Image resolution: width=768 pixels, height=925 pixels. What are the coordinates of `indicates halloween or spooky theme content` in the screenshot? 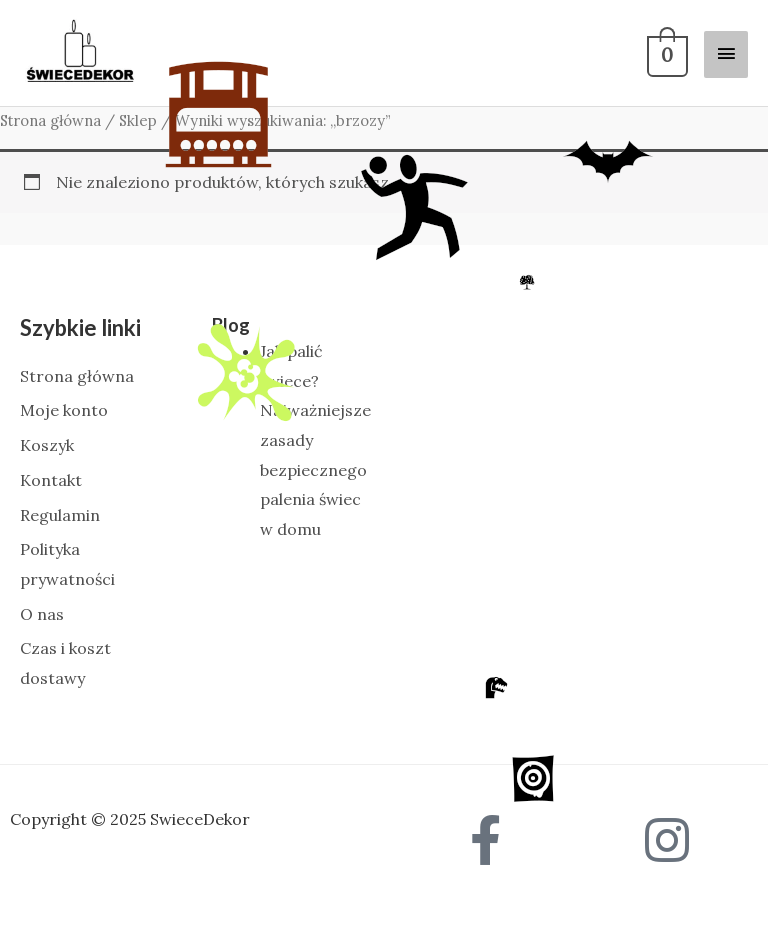 It's located at (608, 162).